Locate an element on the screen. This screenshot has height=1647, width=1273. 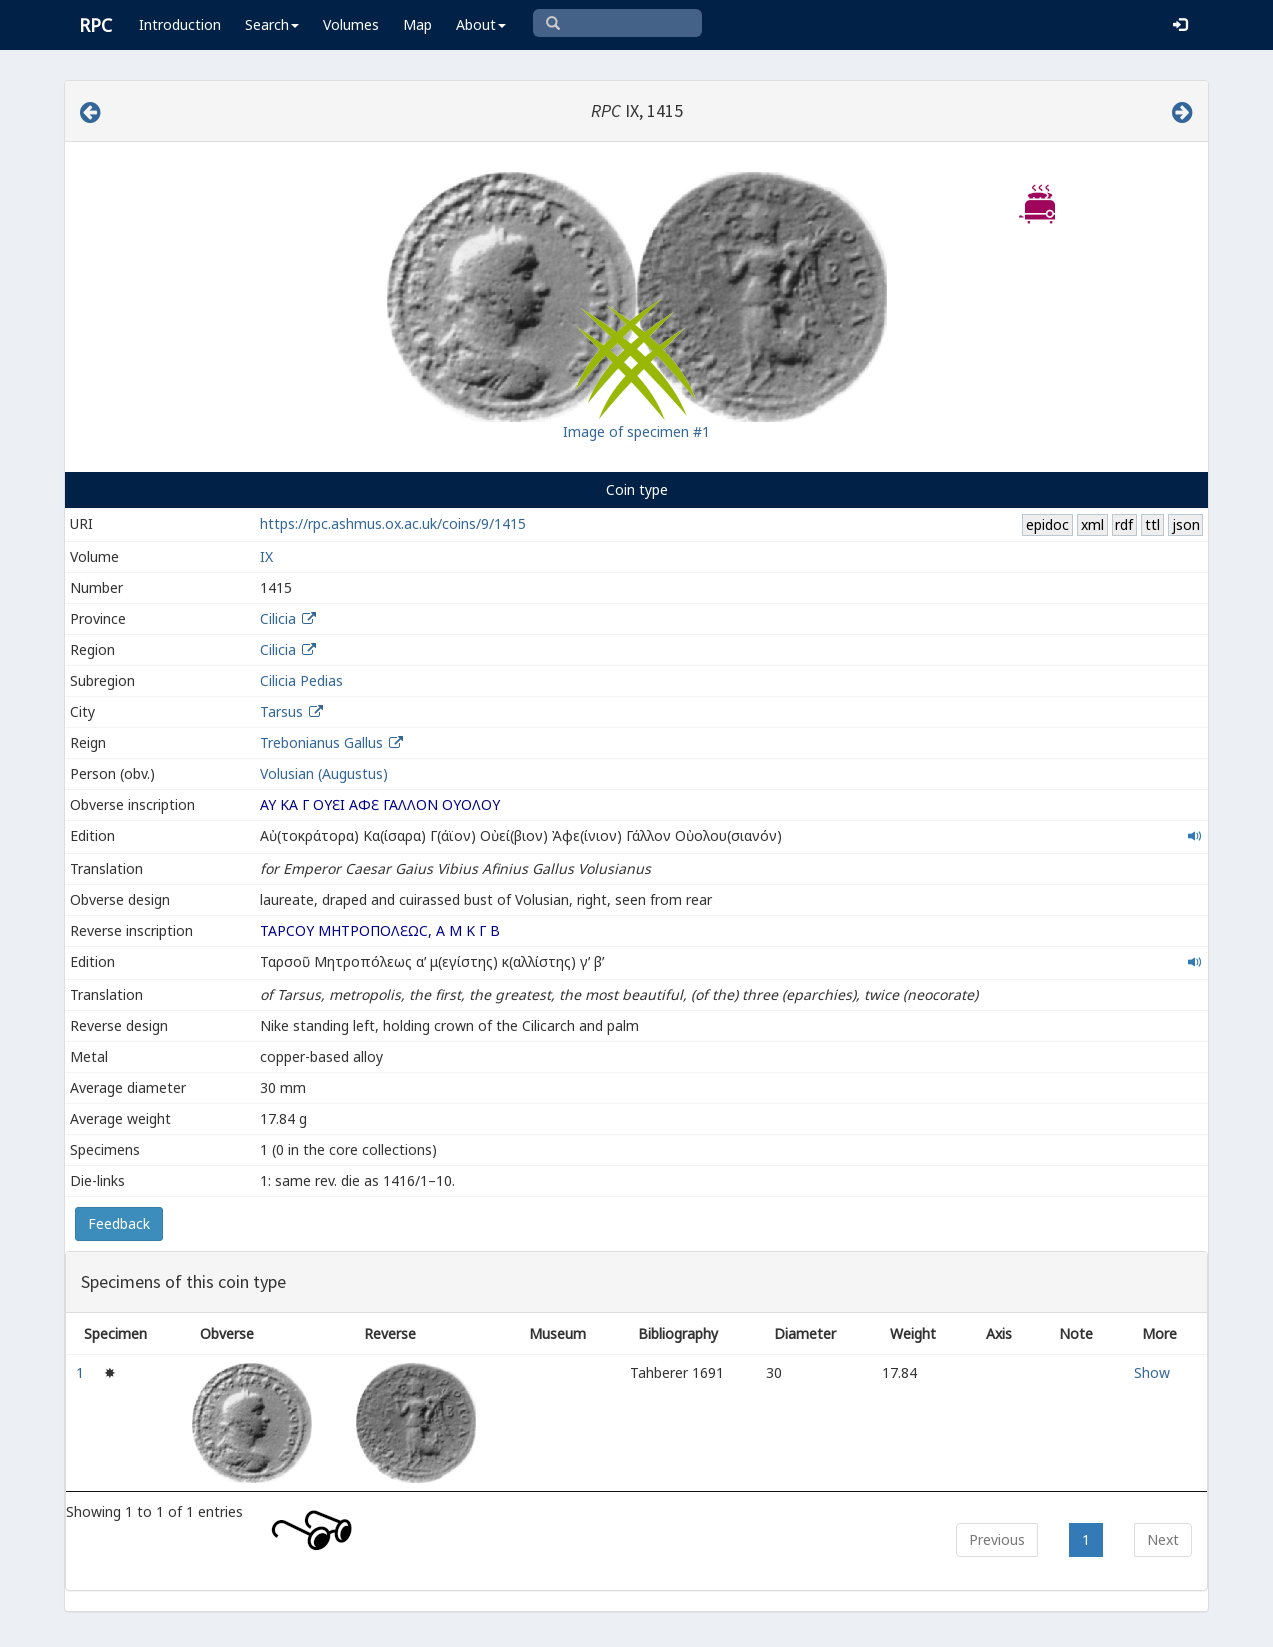
toggle reading mode or accessibility features is located at coordinates (311, 1530).